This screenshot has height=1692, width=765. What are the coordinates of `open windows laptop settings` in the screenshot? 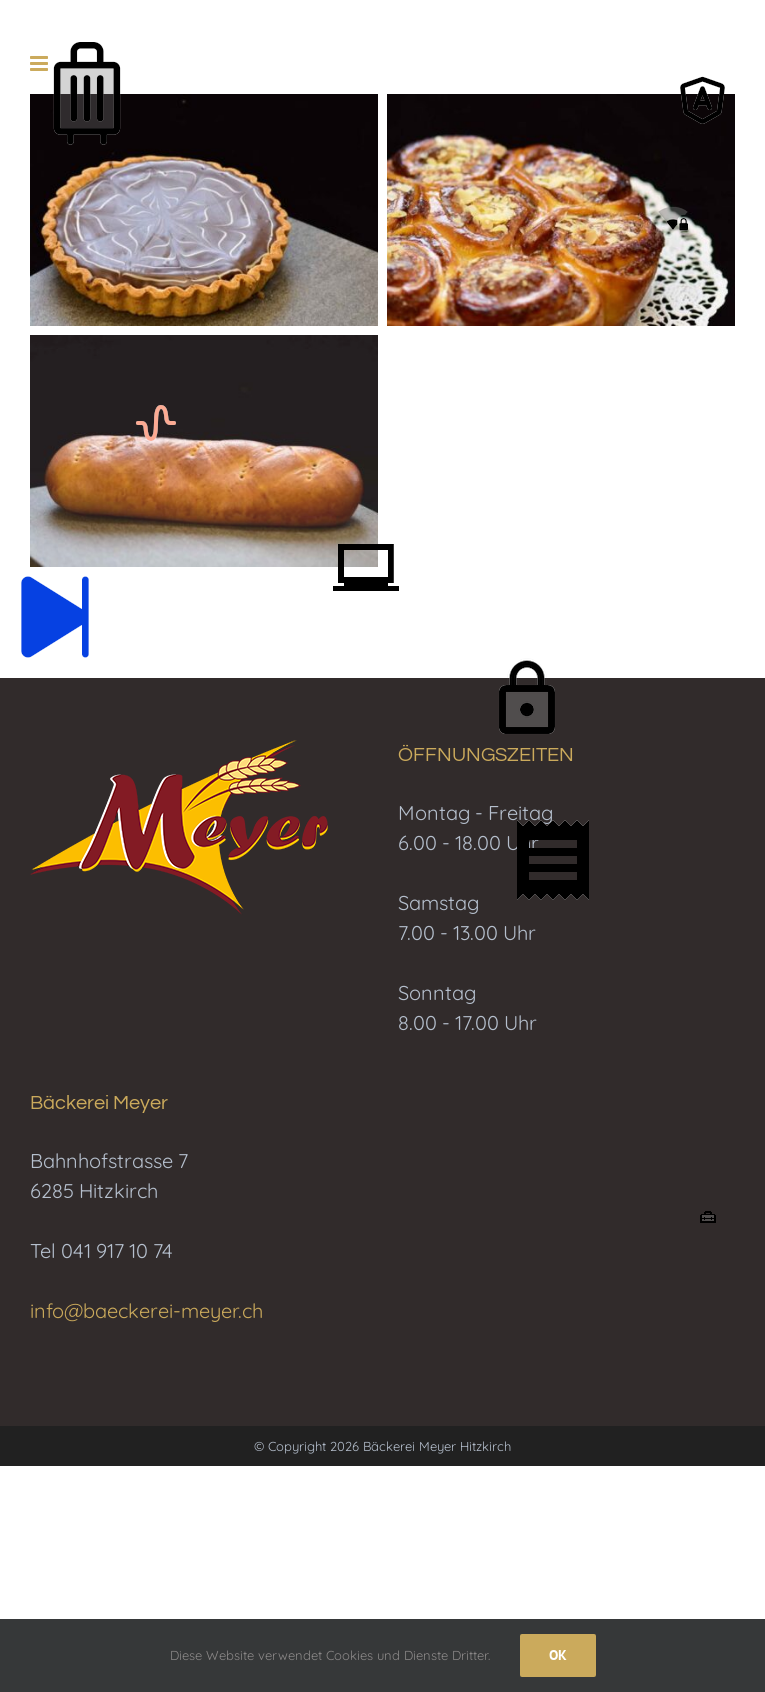 It's located at (366, 569).